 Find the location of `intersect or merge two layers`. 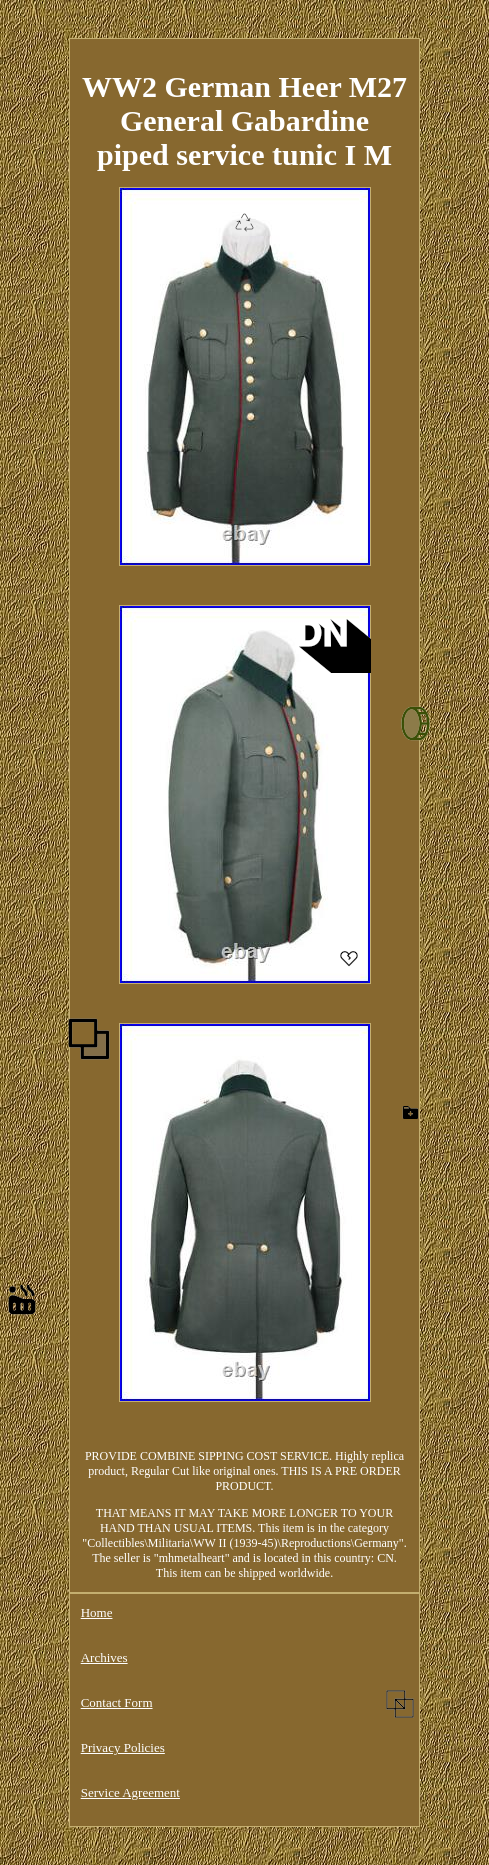

intersect or merge two layers is located at coordinates (400, 1704).